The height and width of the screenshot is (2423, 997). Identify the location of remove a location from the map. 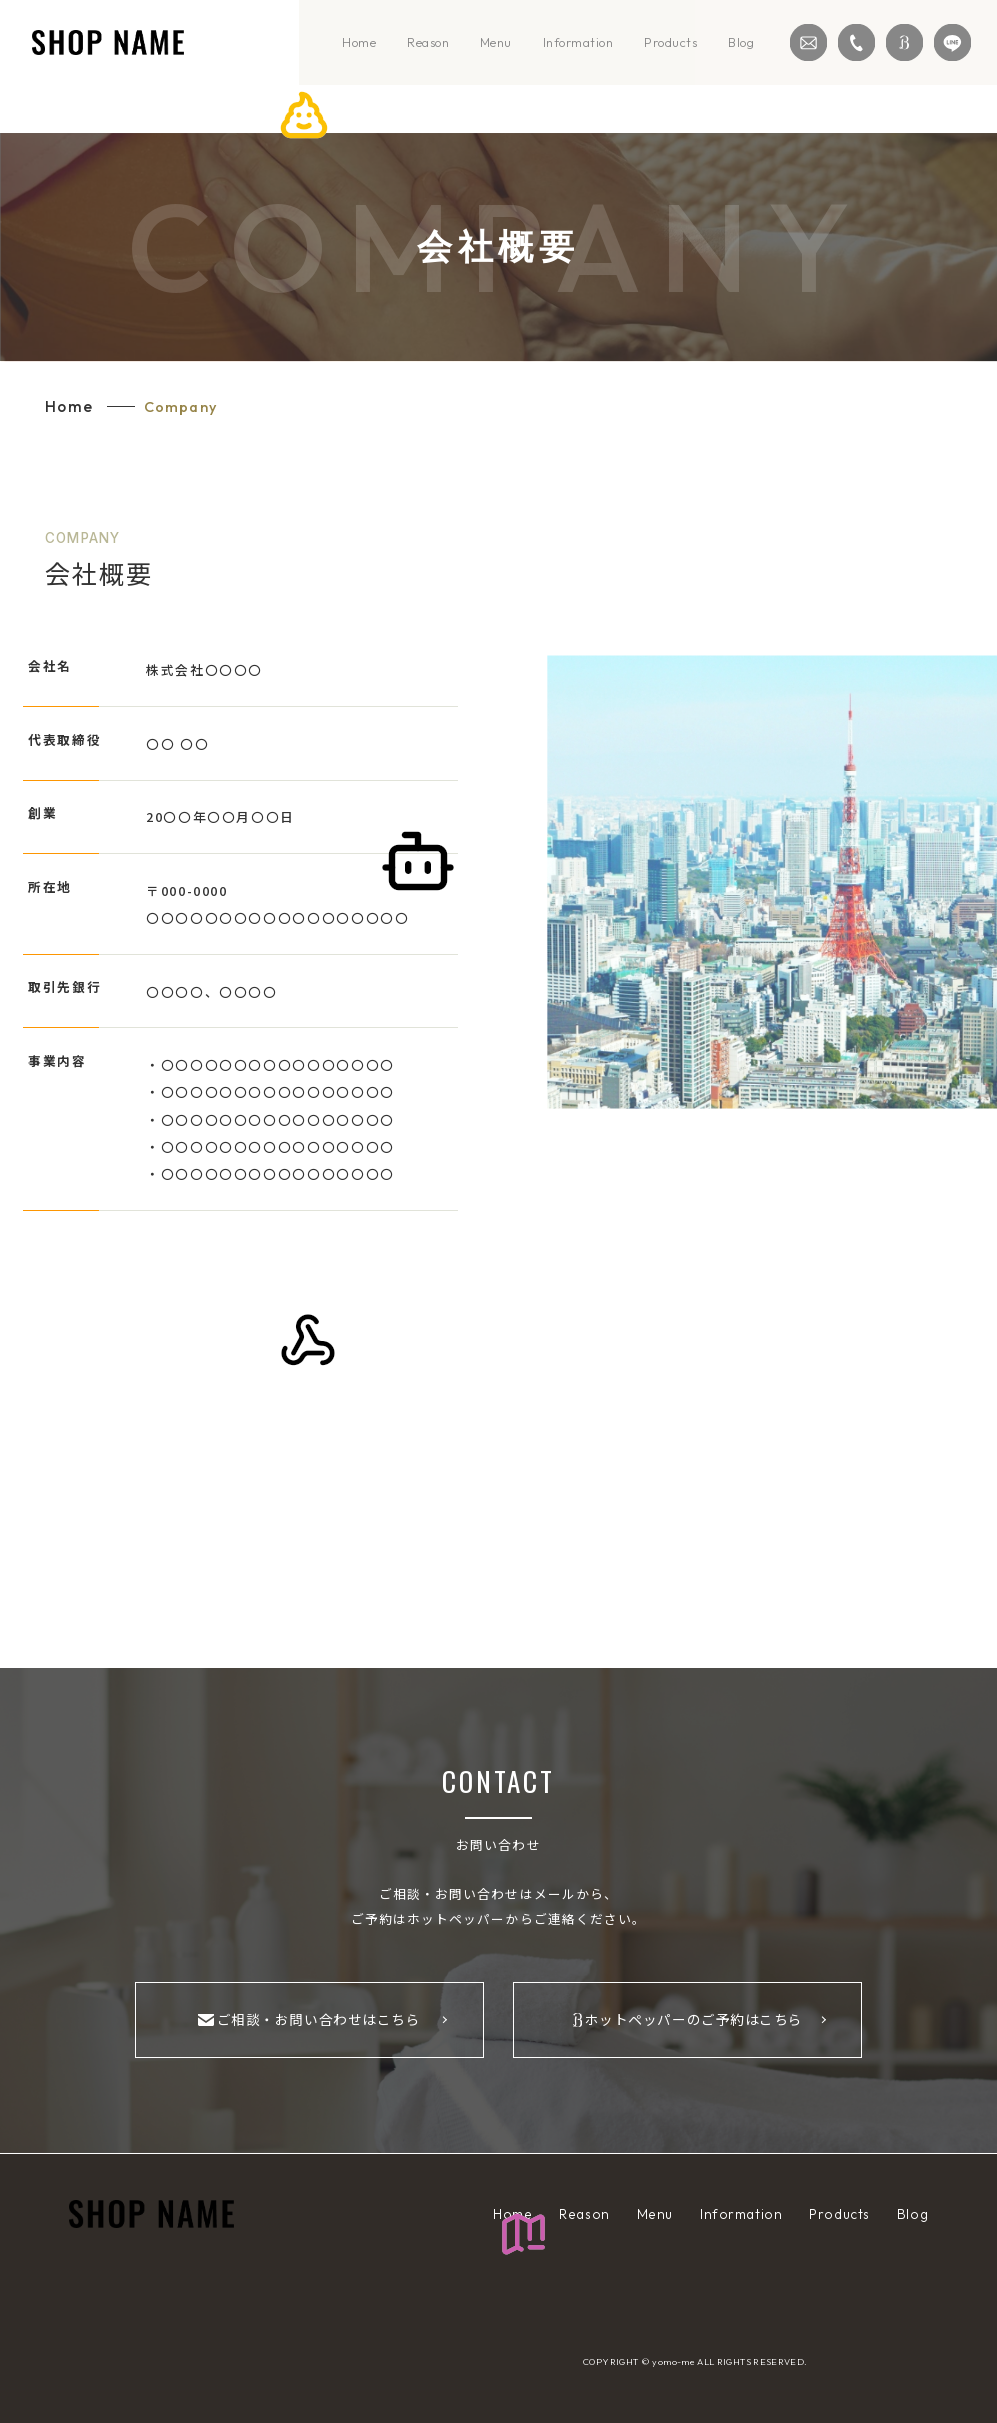
(523, 2234).